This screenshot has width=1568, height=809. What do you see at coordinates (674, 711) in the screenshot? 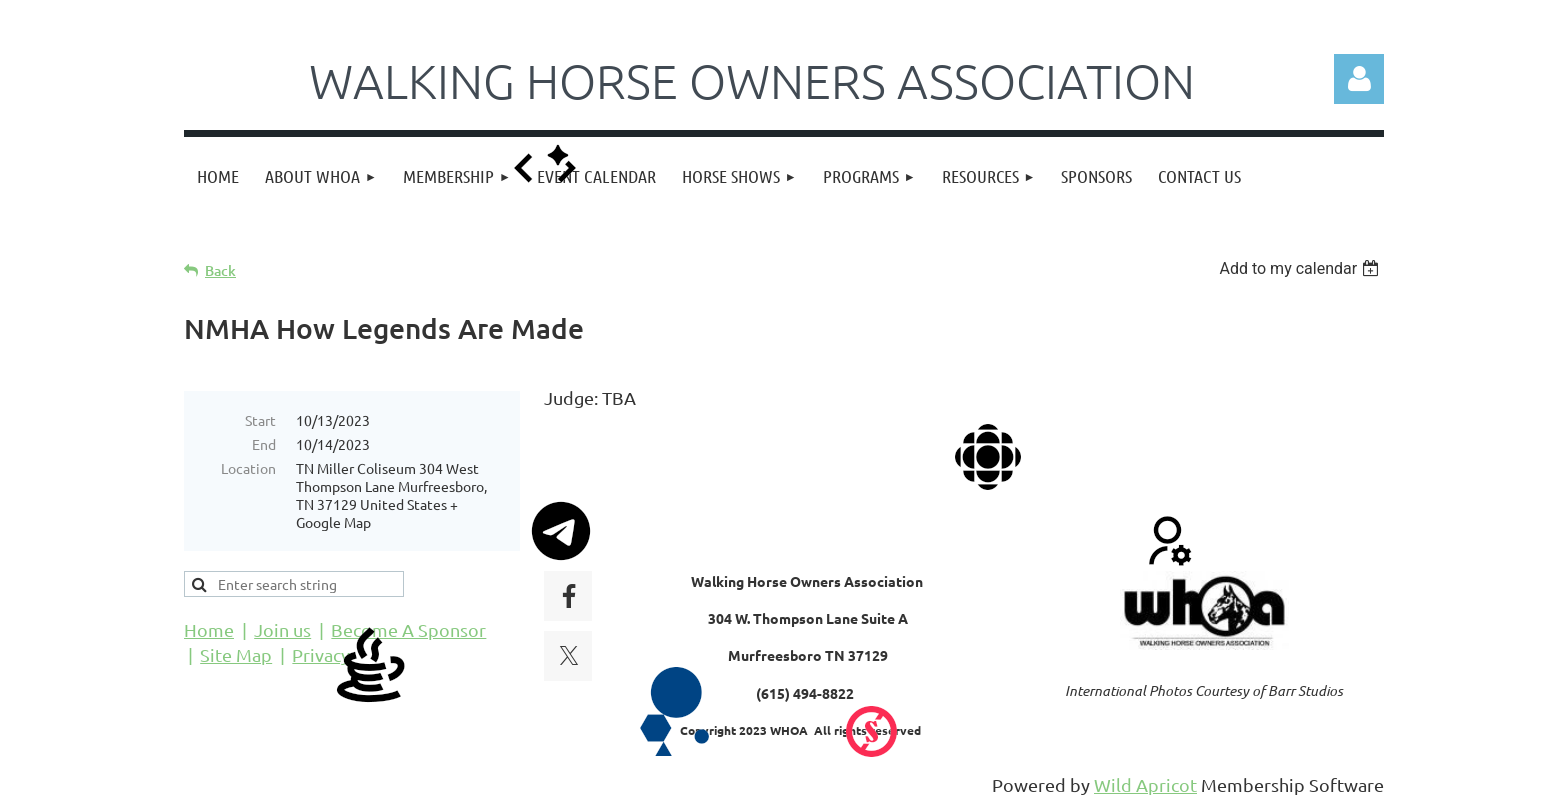
I see `taichi graphics company logo` at bounding box center [674, 711].